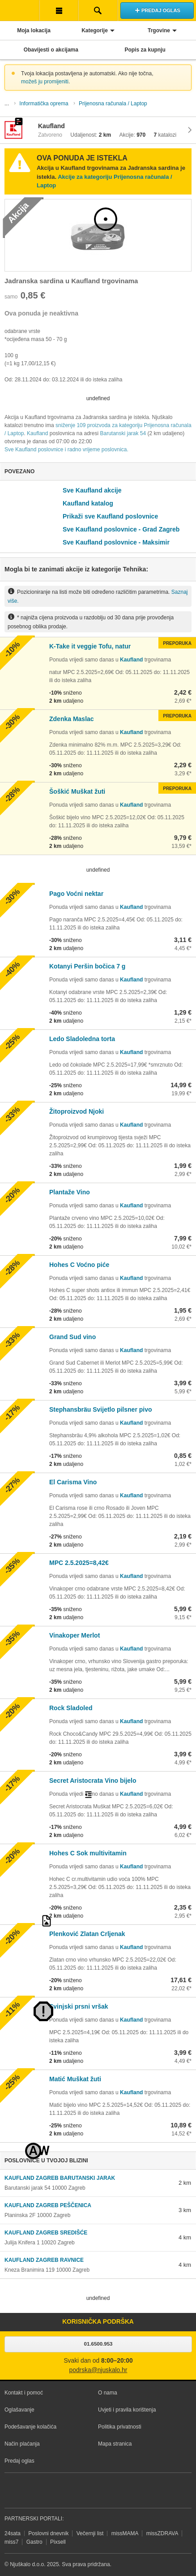  I want to click on decrease text indentation, so click(88, 1794).